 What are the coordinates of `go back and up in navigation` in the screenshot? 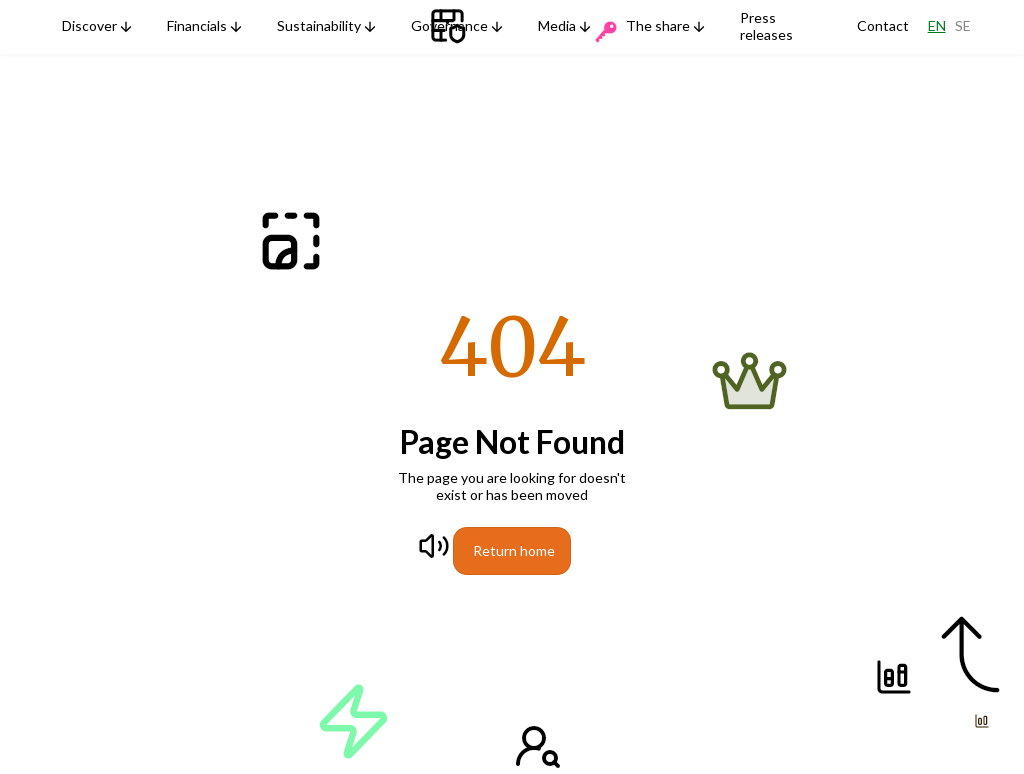 It's located at (970, 654).